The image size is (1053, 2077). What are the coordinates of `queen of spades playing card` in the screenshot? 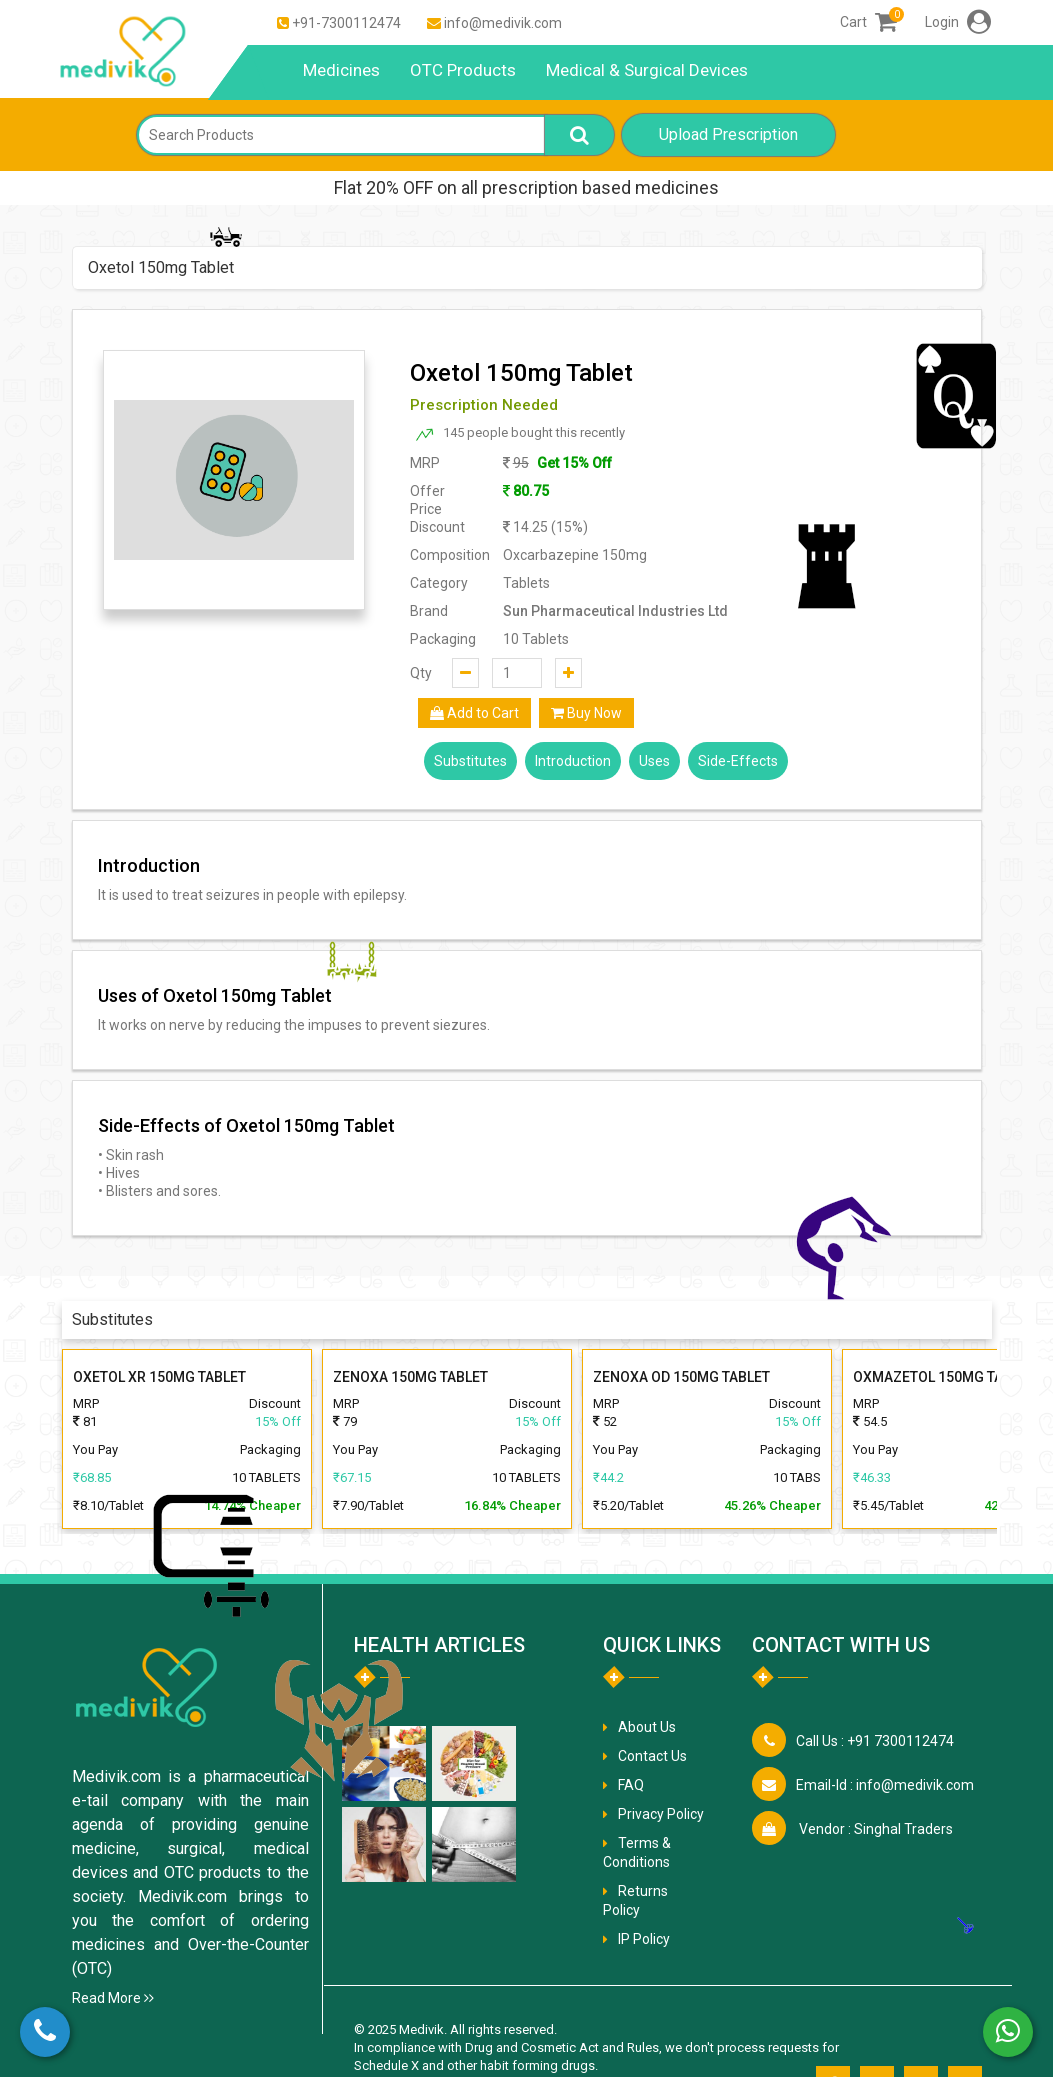 It's located at (956, 396).